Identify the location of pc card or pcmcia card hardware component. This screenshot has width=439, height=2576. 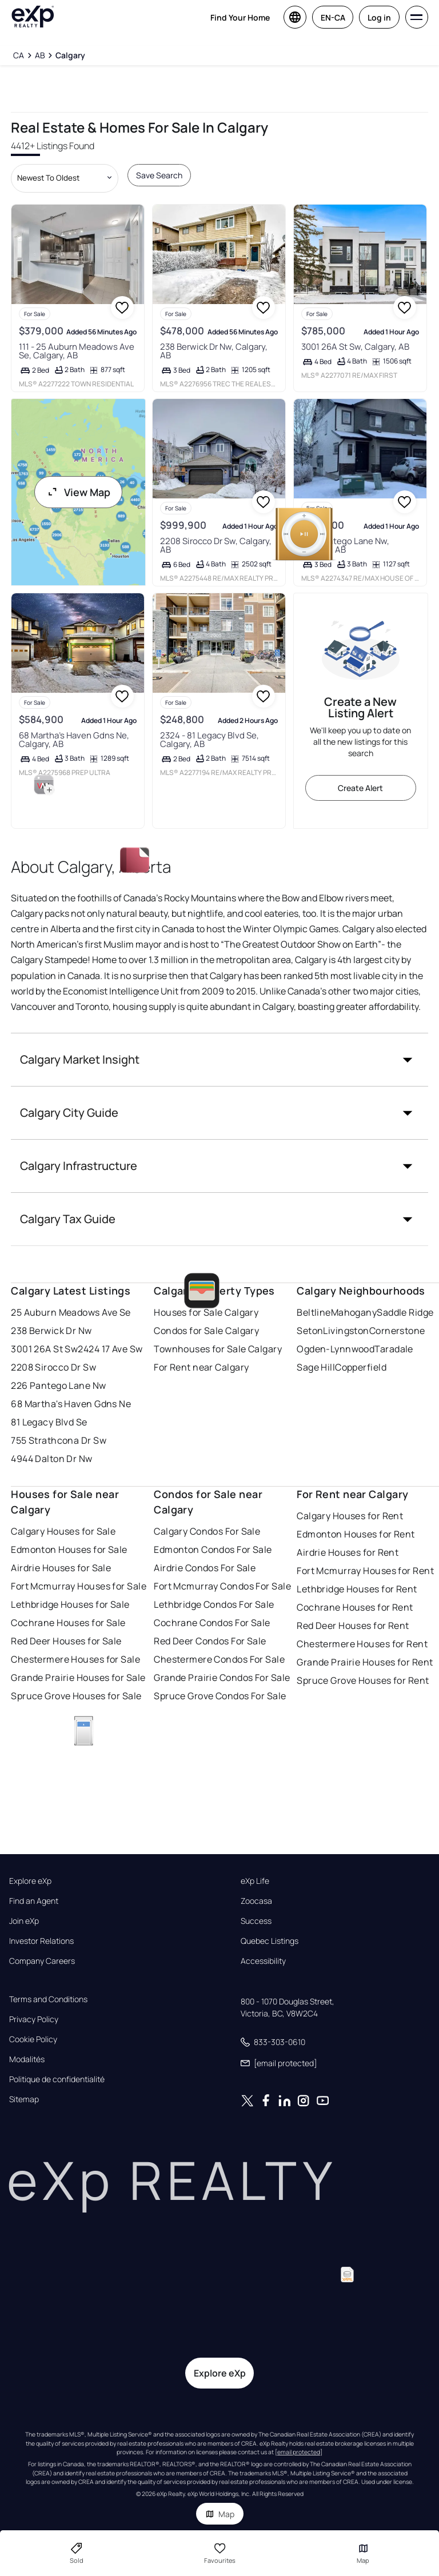
(83, 1731).